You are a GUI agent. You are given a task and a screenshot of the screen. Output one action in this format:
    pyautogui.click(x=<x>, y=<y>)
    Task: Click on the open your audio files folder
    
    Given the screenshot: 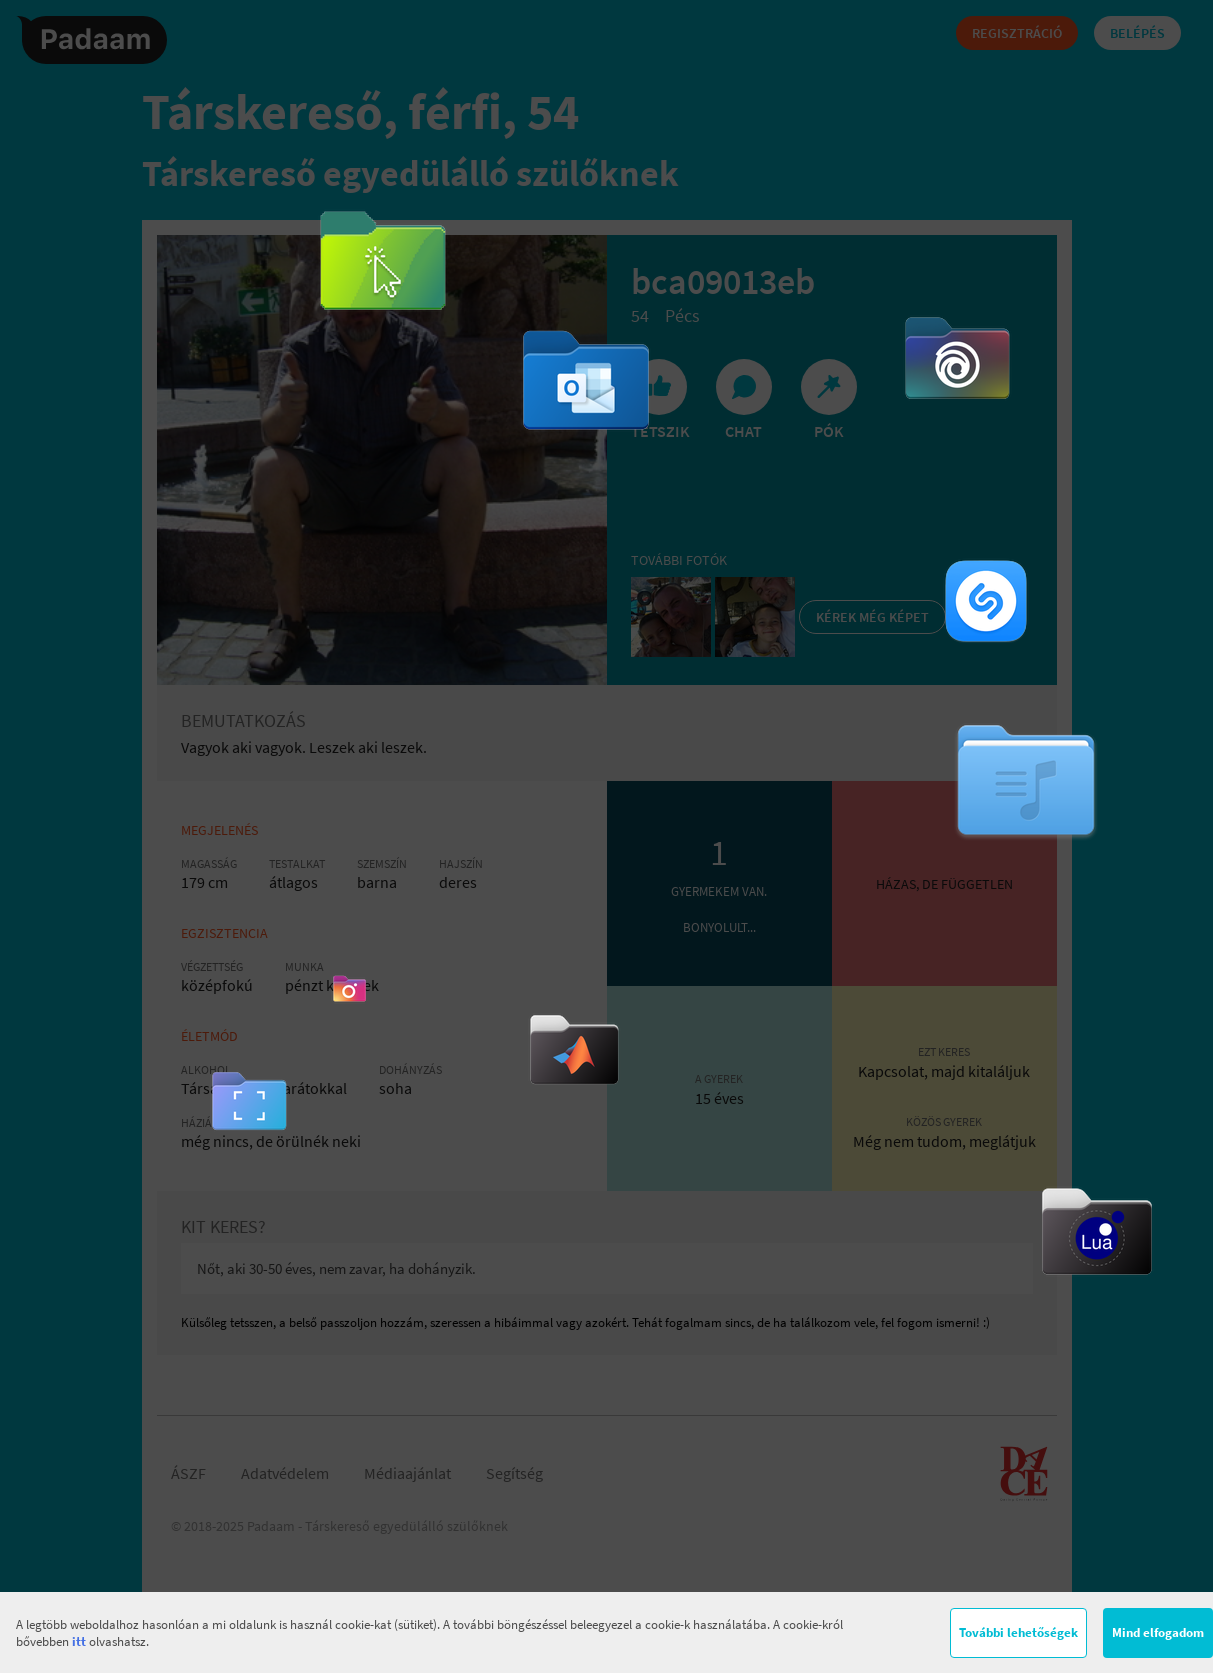 What is the action you would take?
    pyautogui.click(x=1026, y=780)
    